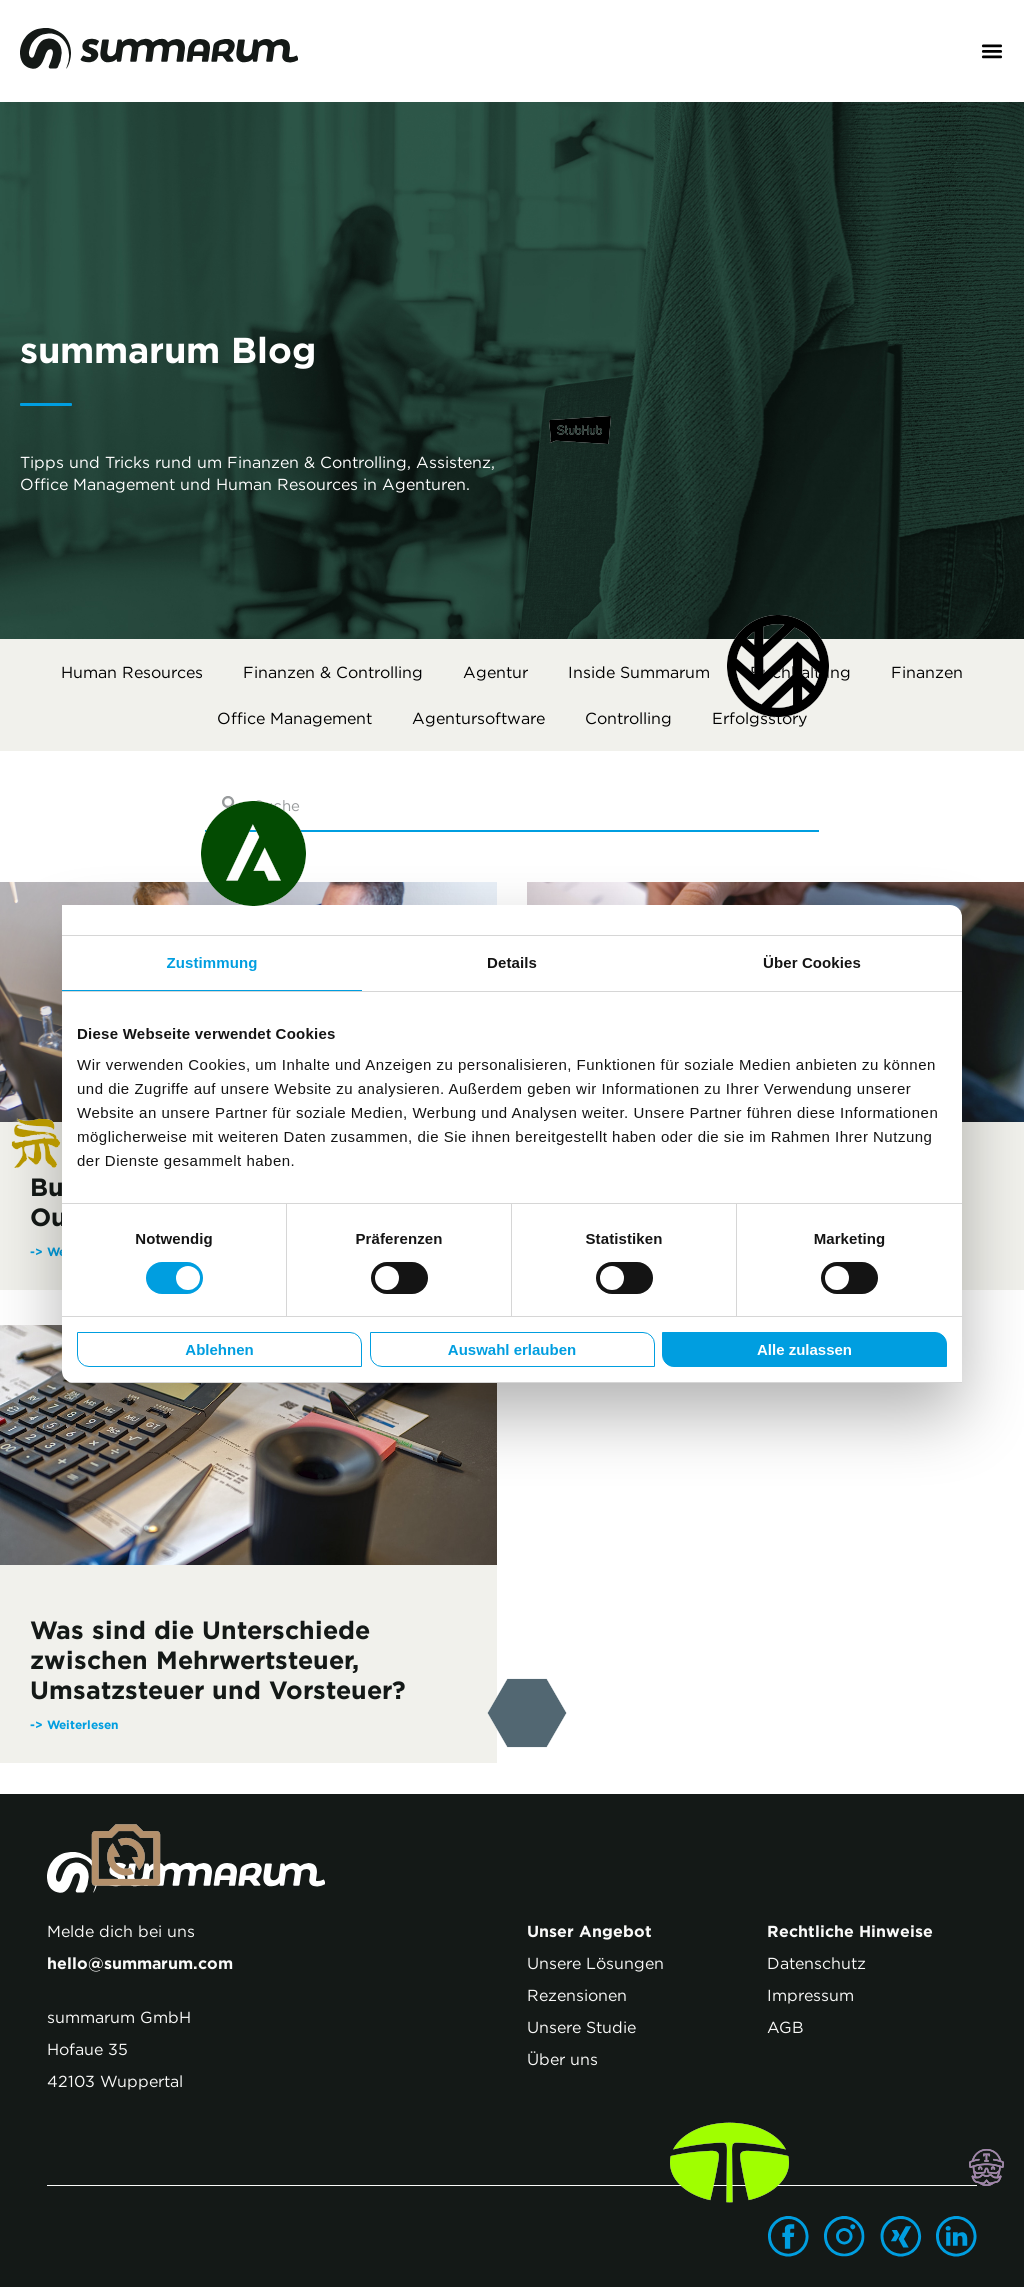 The width and height of the screenshot is (1024, 2287). Describe the element at coordinates (527, 1713) in the screenshot. I see `generic shape or placeholder icon` at that location.